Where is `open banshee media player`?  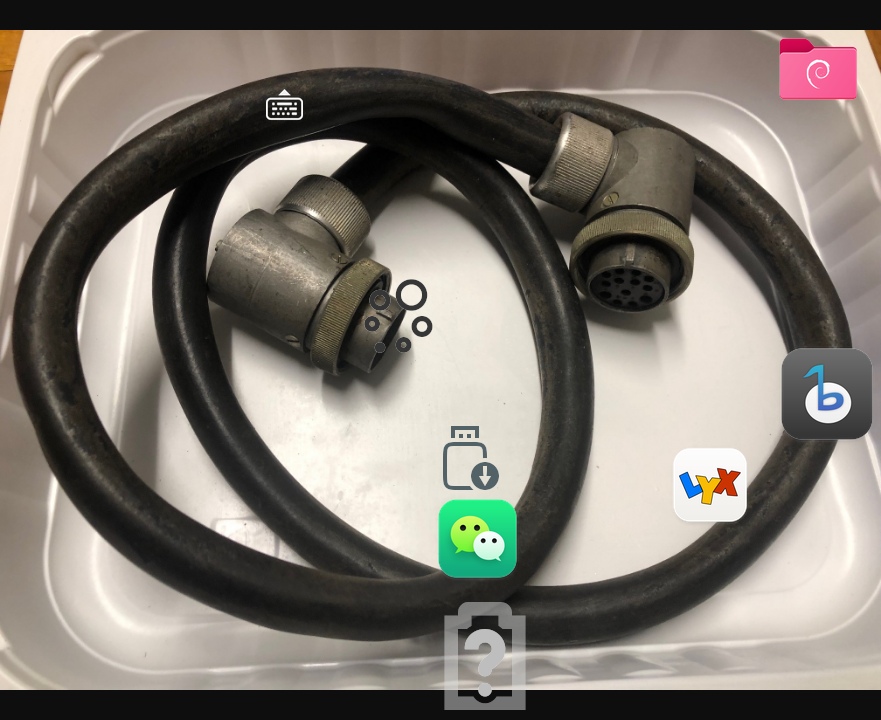 open banshee media player is located at coordinates (827, 394).